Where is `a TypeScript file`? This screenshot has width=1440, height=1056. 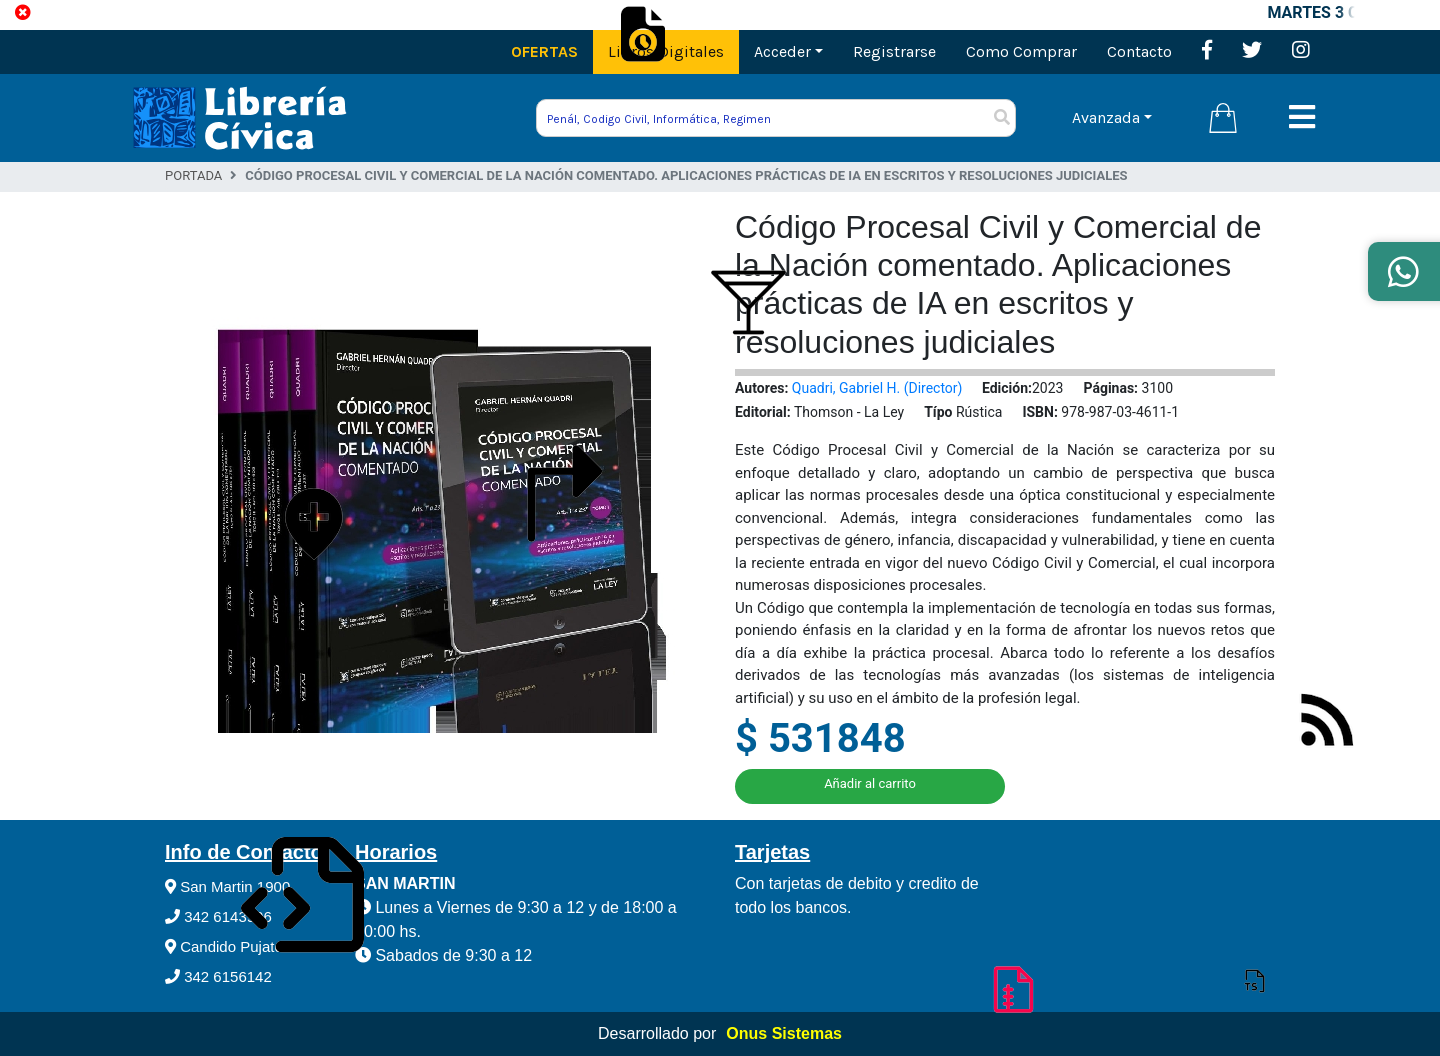
a TypeScript file is located at coordinates (1255, 981).